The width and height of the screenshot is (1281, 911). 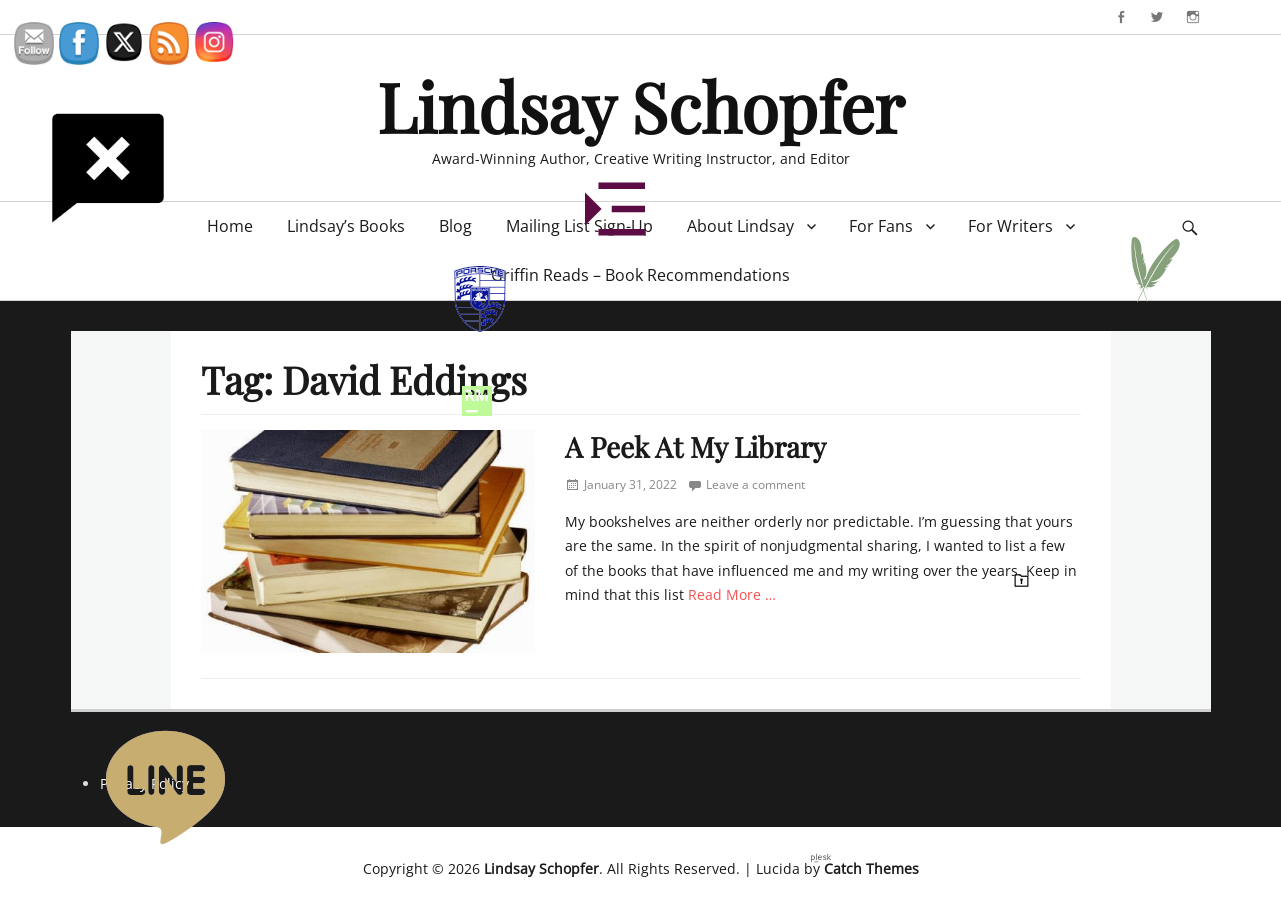 What do you see at coordinates (108, 164) in the screenshot?
I see `delete a conversation` at bounding box center [108, 164].